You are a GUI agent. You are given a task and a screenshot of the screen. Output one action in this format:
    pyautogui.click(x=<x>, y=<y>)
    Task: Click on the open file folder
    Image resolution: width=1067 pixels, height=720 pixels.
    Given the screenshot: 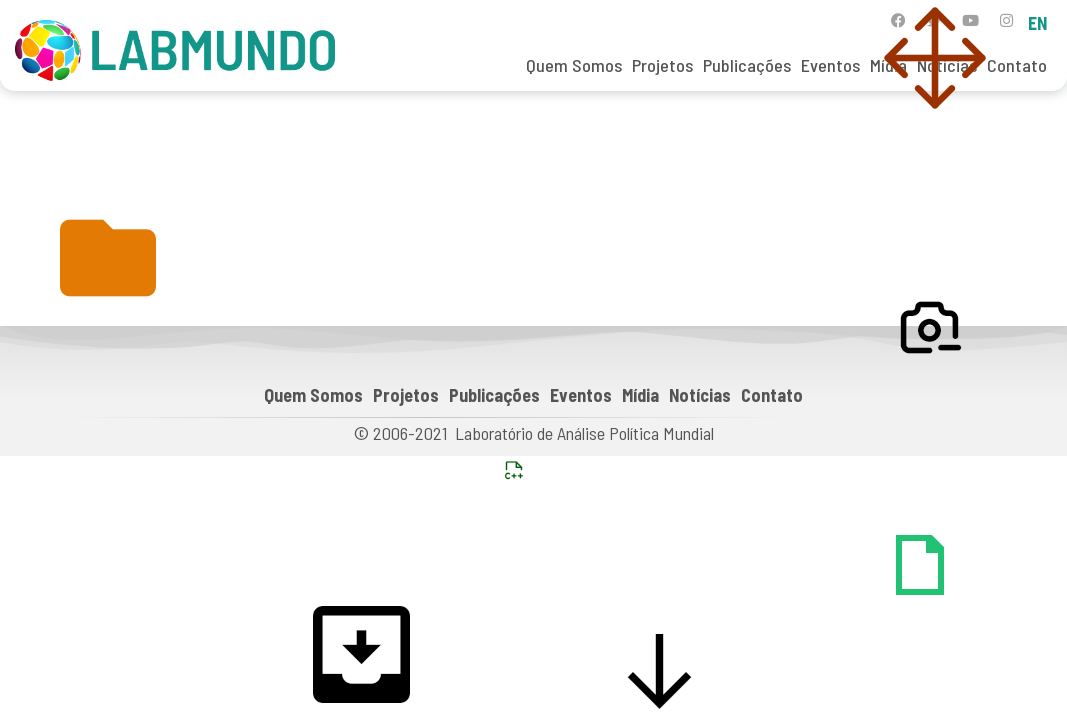 What is the action you would take?
    pyautogui.click(x=108, y=258)
    